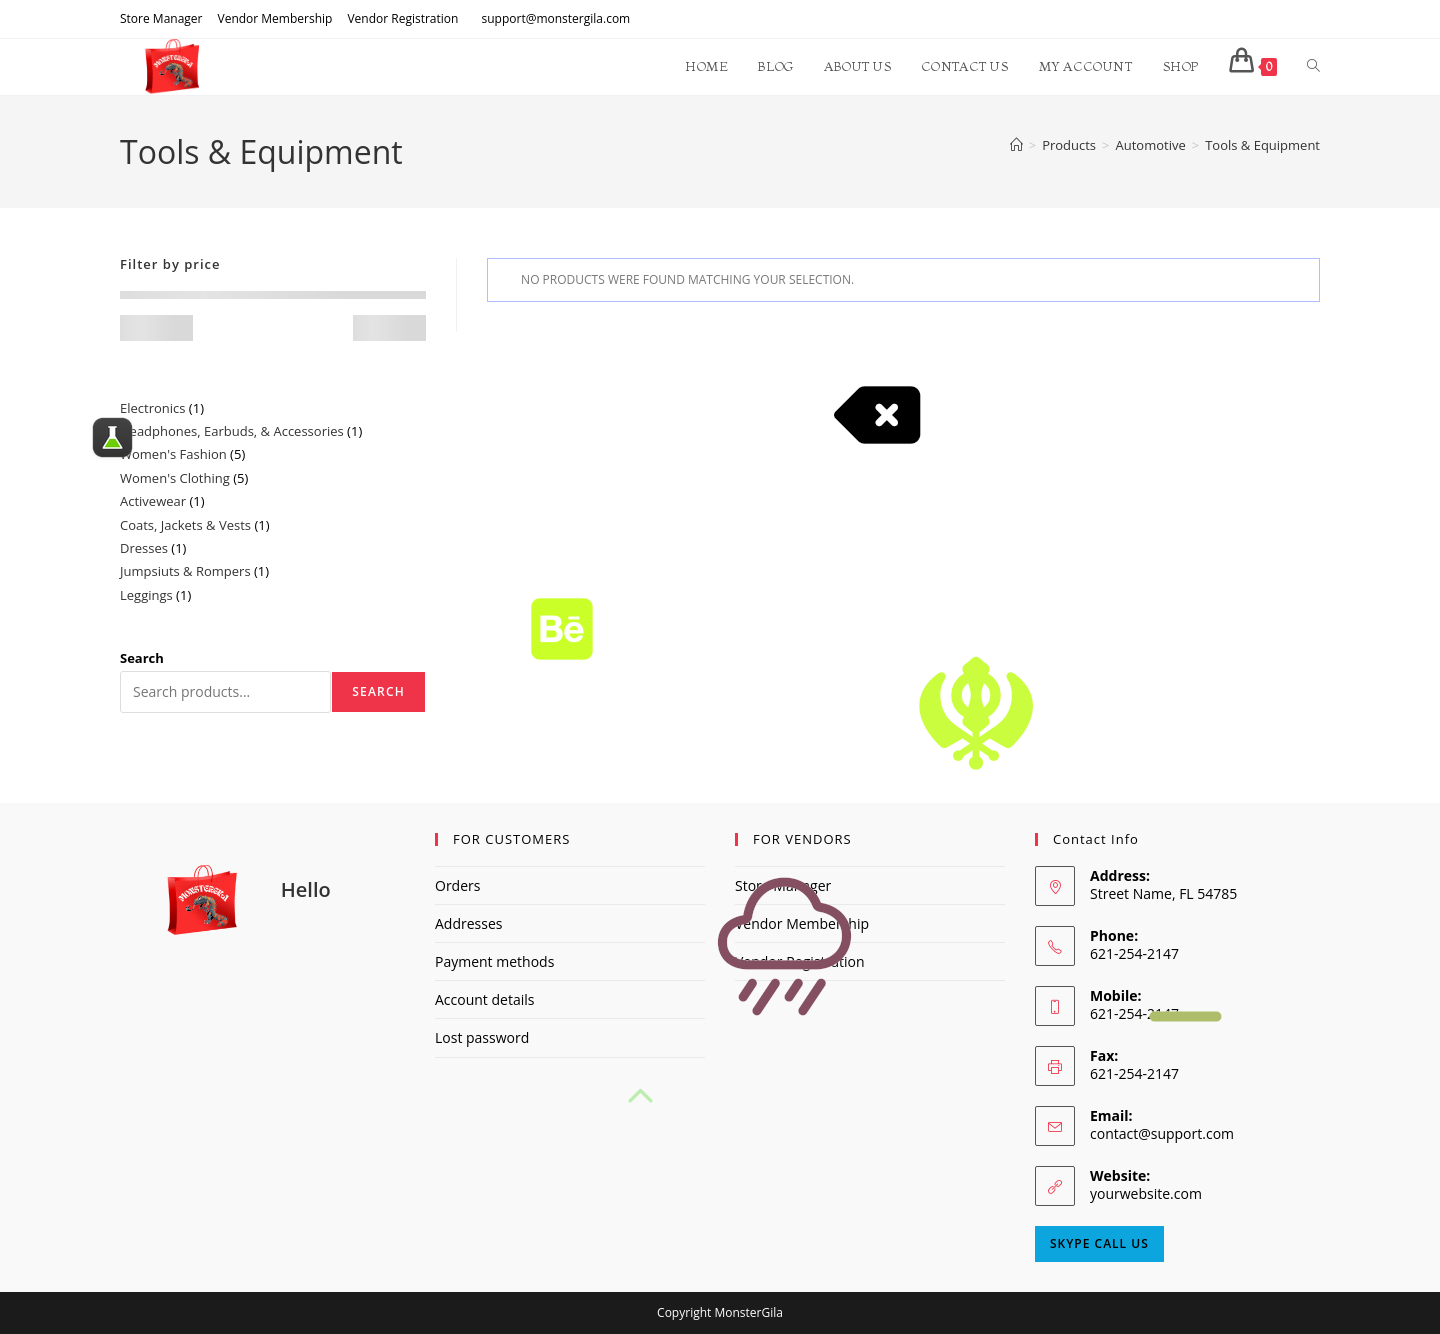  I want to click on open science or chemistry application, so click(112, 437).